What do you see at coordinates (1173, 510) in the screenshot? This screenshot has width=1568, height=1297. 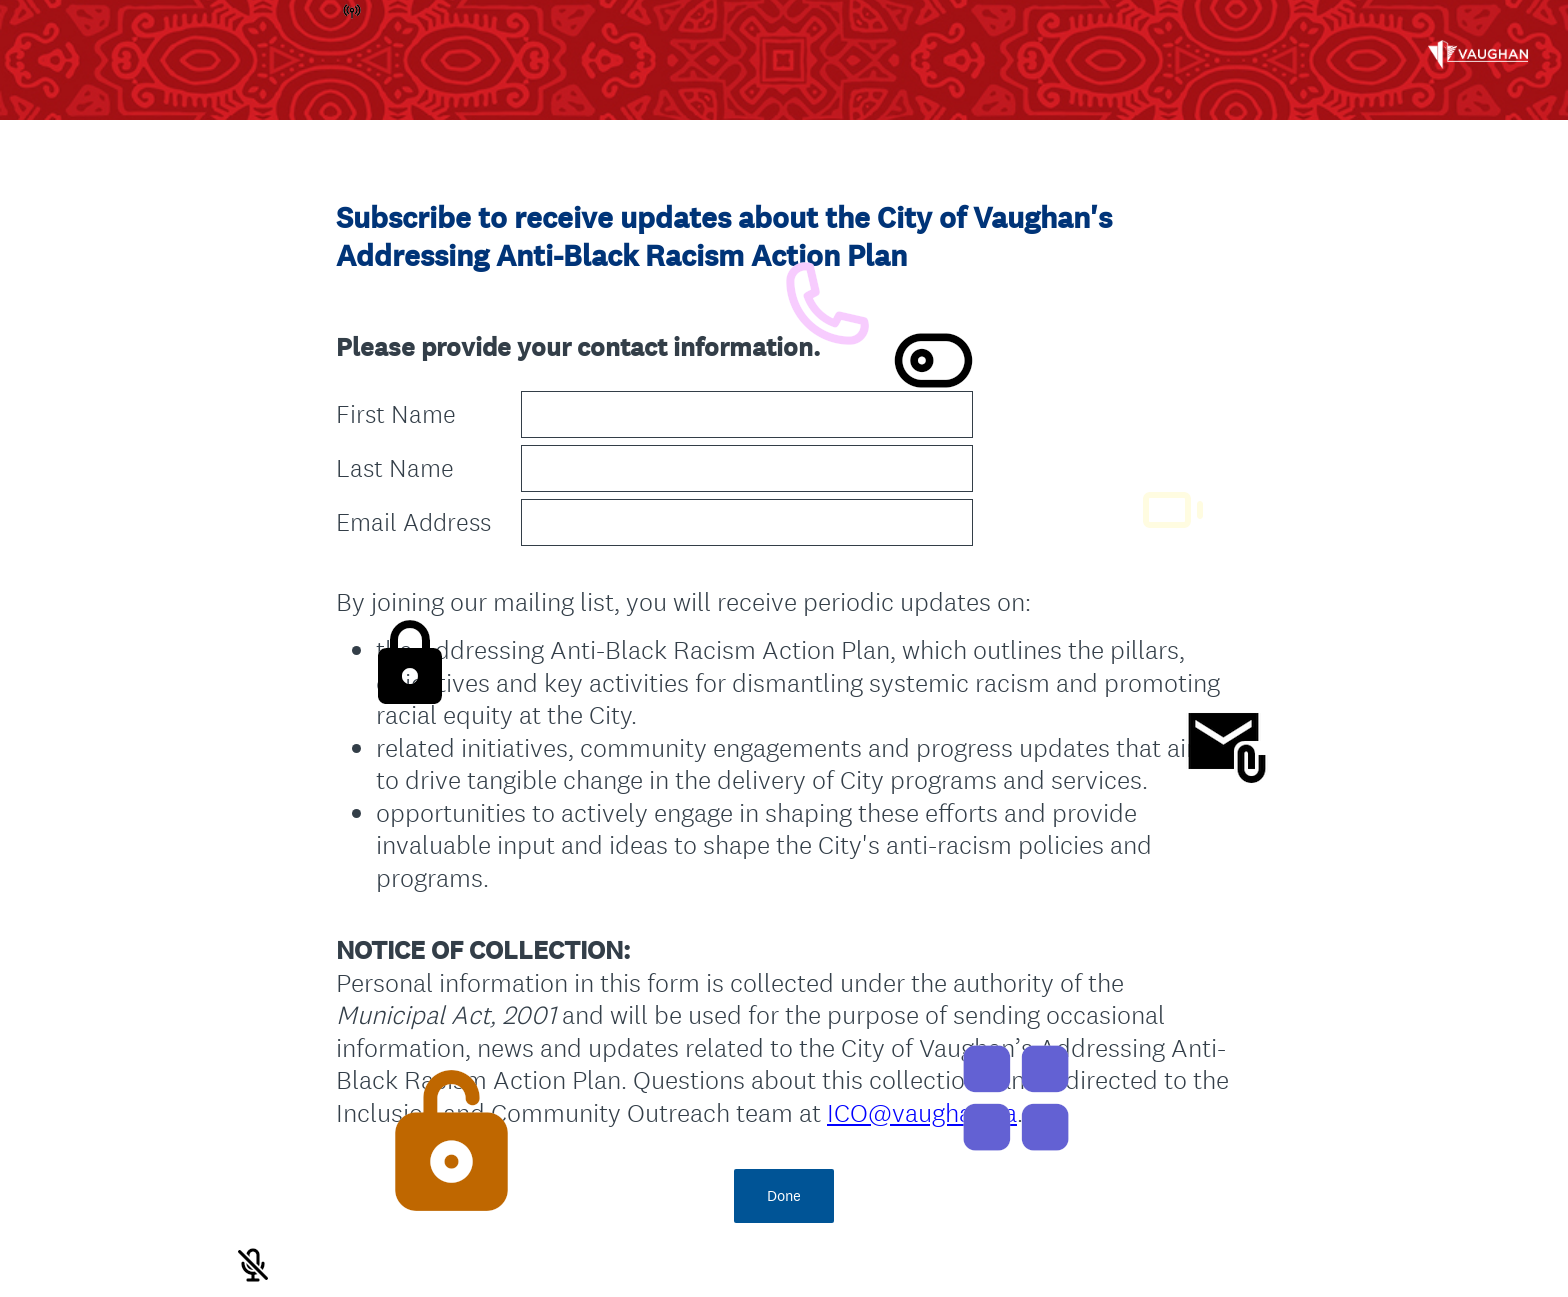 I see `indicates current battery level` at bounding box center [1173, 510].